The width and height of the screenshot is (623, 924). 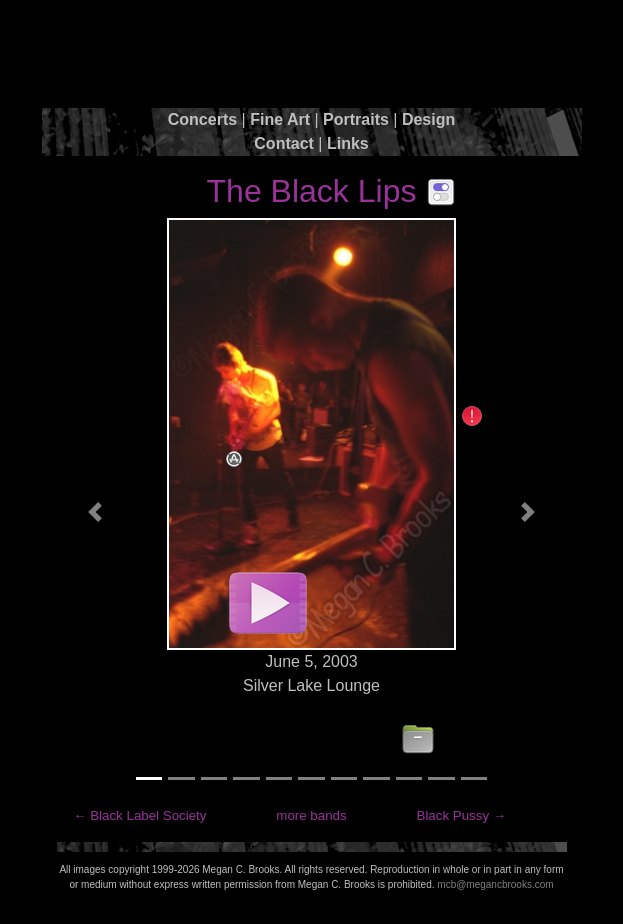 I want to click on open the file manager, so click(x=418, y=739).